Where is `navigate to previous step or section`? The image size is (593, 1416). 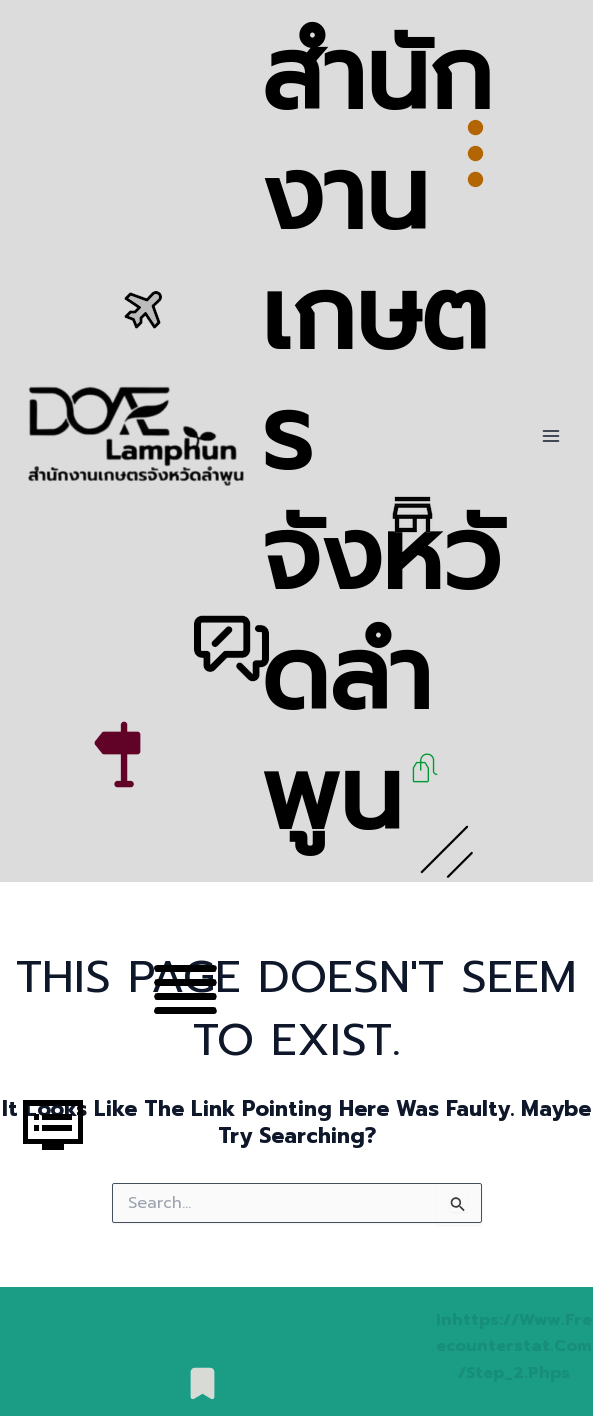 navigate to previous step or section is located at coordinates (117, 754).